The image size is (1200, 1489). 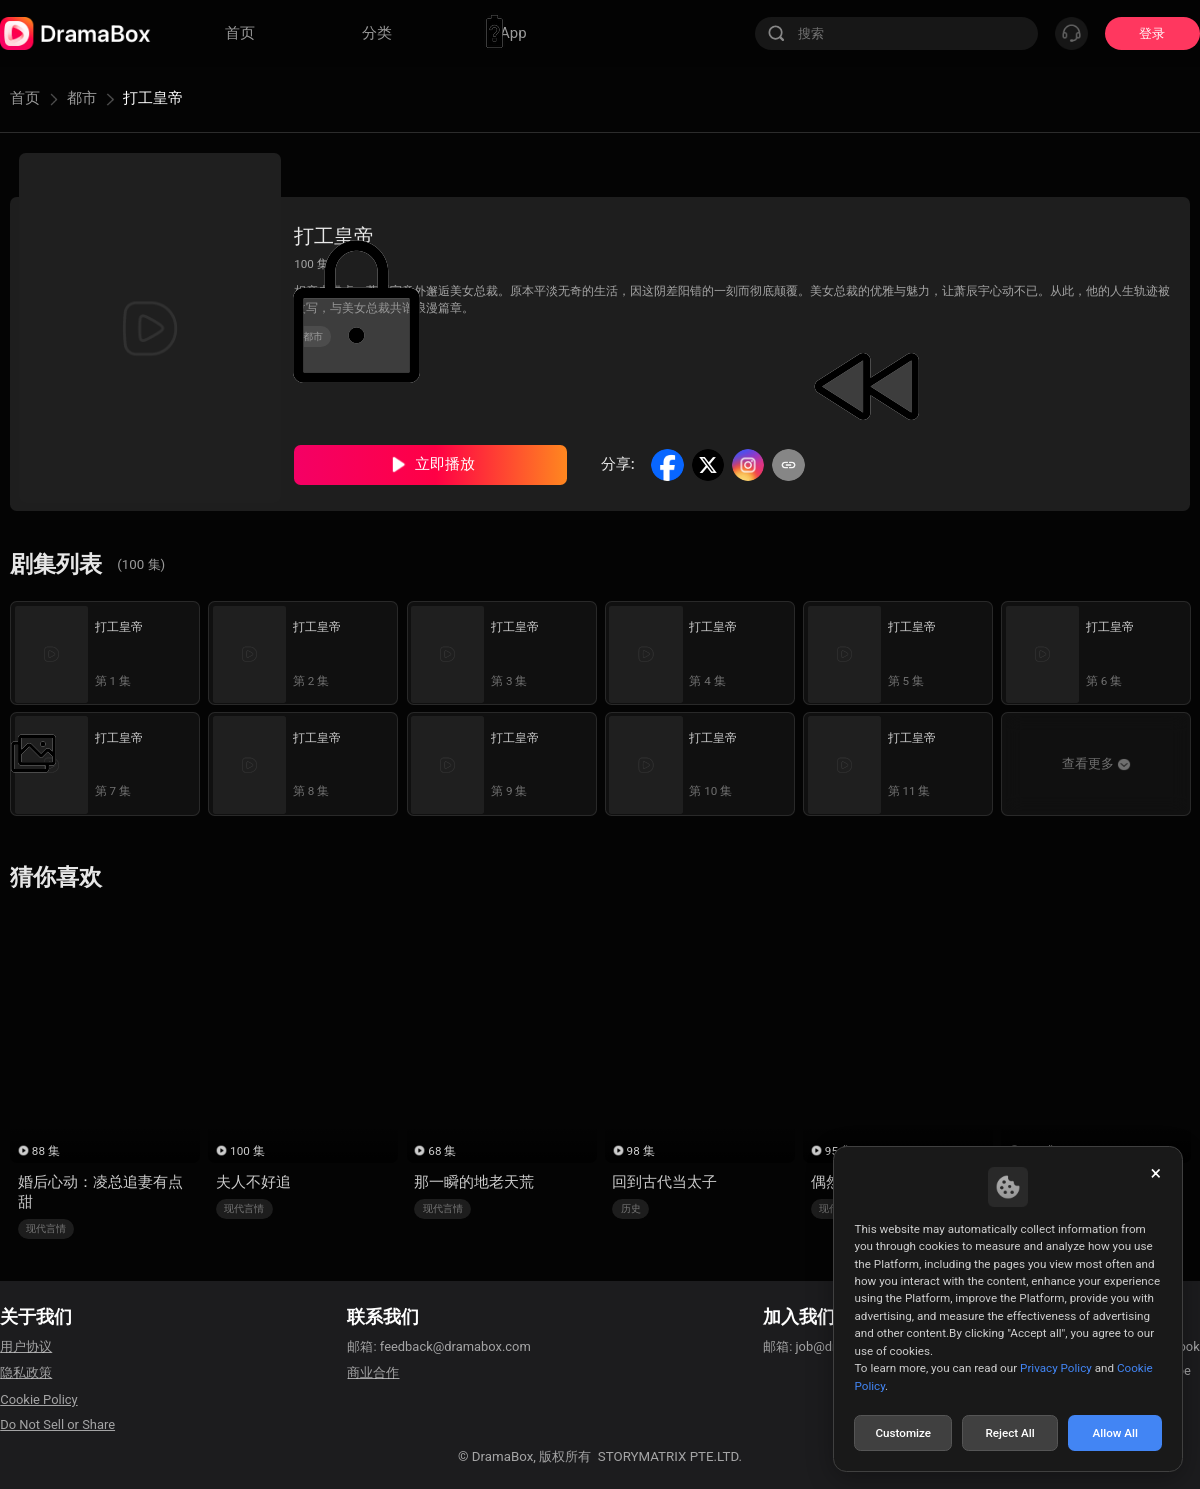 I want to click on rewind or skip backward in media playback, so click(x=870, y=386).